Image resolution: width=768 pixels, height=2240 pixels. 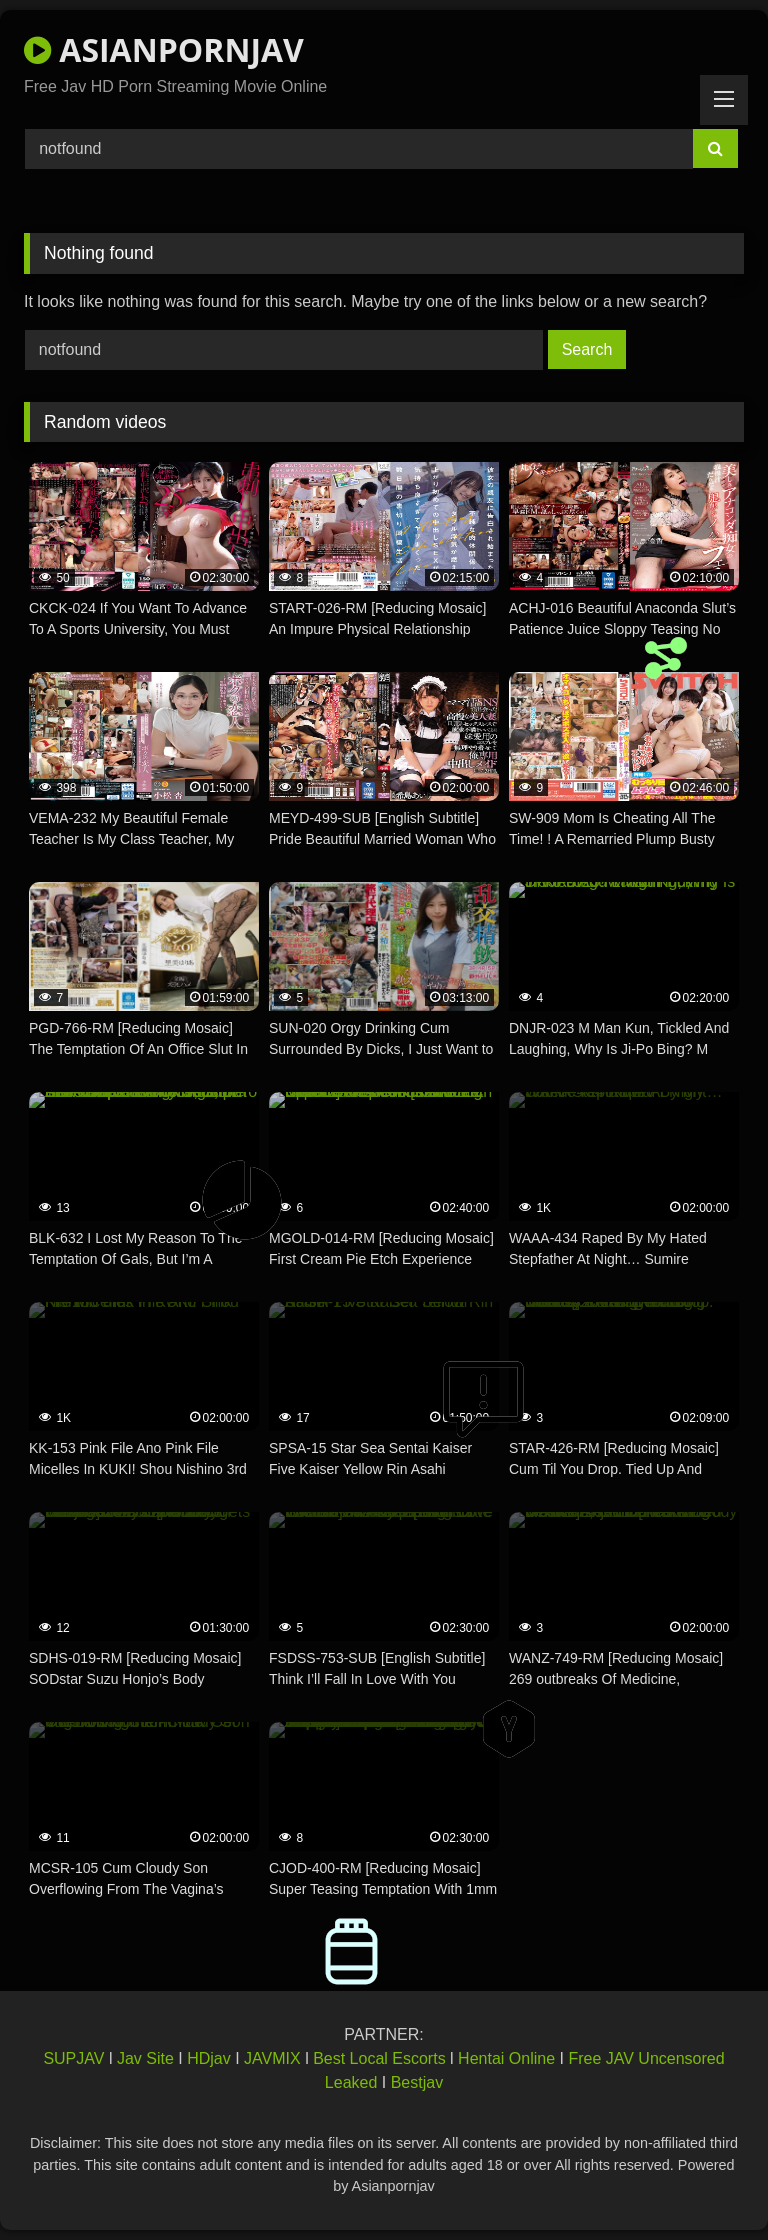 What do you see at coordinates (509, 1729) in the screenshot?
I see `indicates a Y Combinator or YC-related feature` at bounding box center [509, 1729].